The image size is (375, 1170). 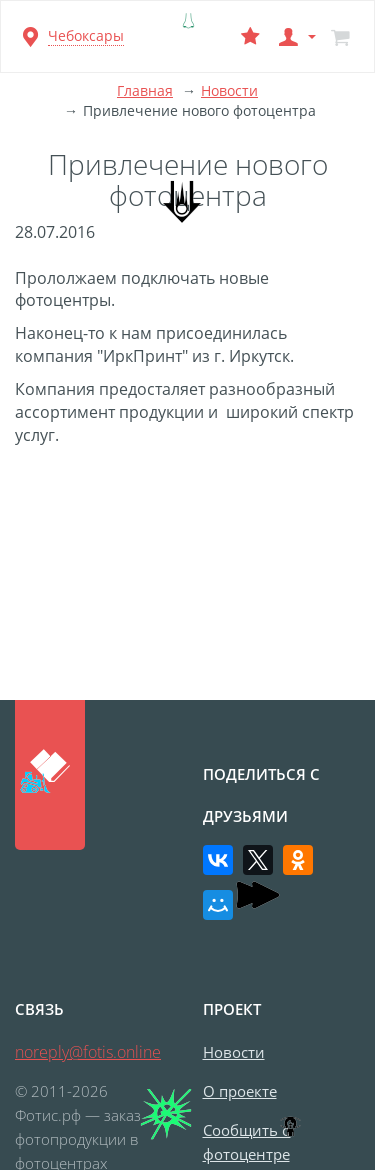 What do you see at coordinates (258, 895) in the screenshot?
I see `skip forward or fast-forward media playback` at bounding box center [258, 895].